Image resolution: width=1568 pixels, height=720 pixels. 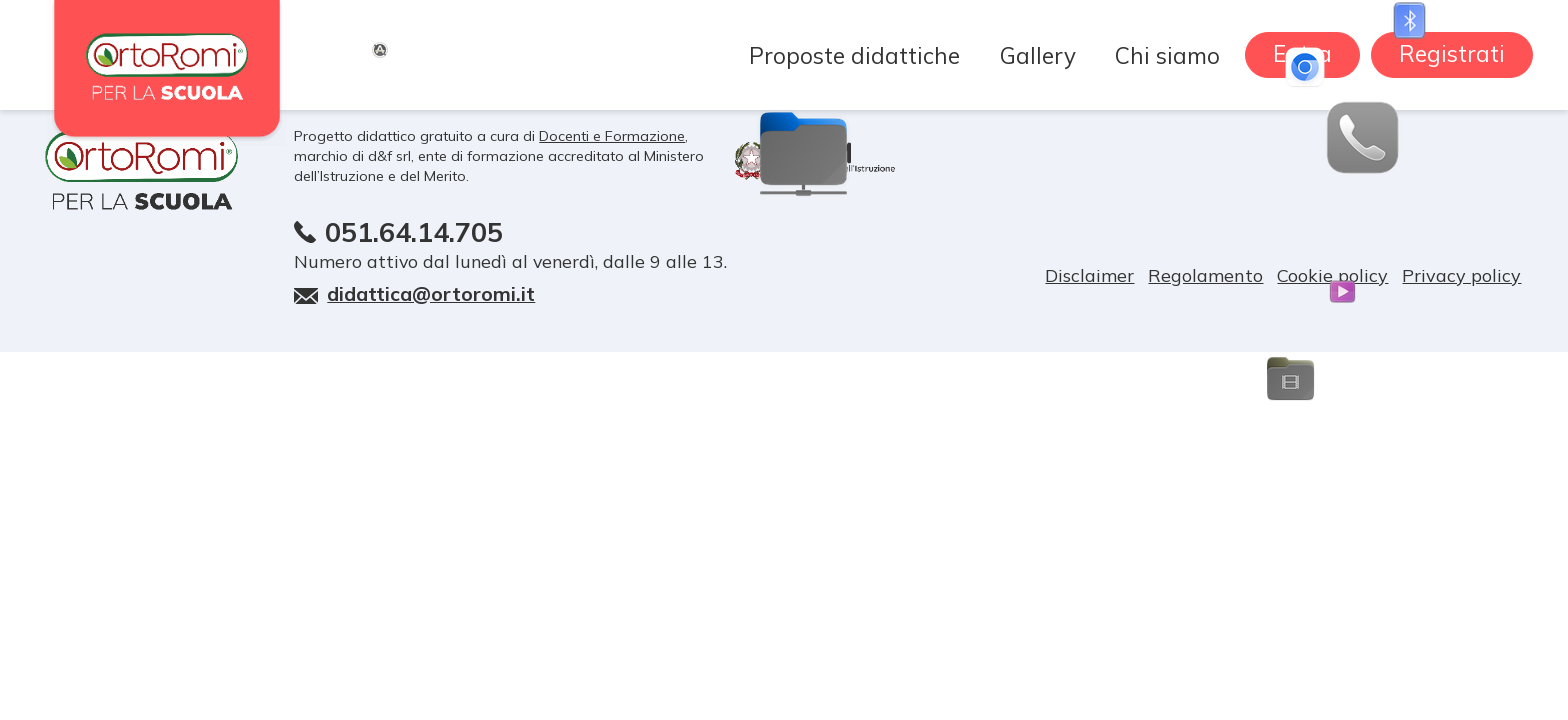 What do you see at coordinates (380, 50) in the screenshot?
I see `check for available software updates` at bounding box center [380, 50].